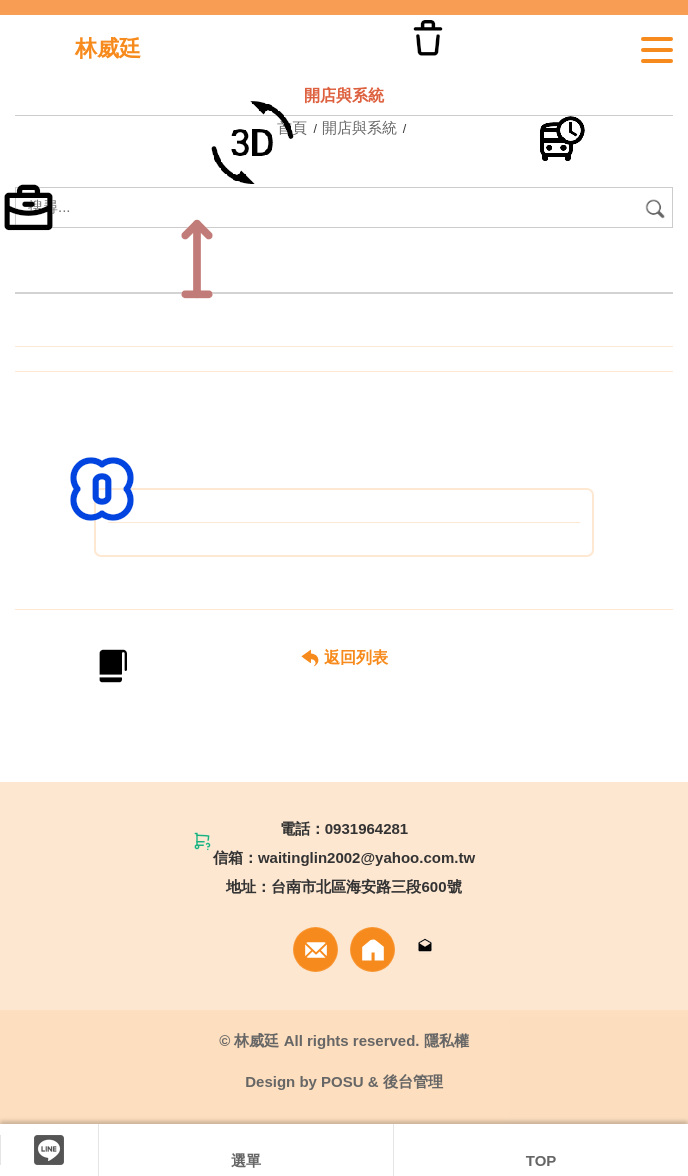 This screenshot has width=688, height=1176. What do you see at coordinates (425, 946) in the screenshot?
I see `view your draft messages` at bounding box center [425, 946].